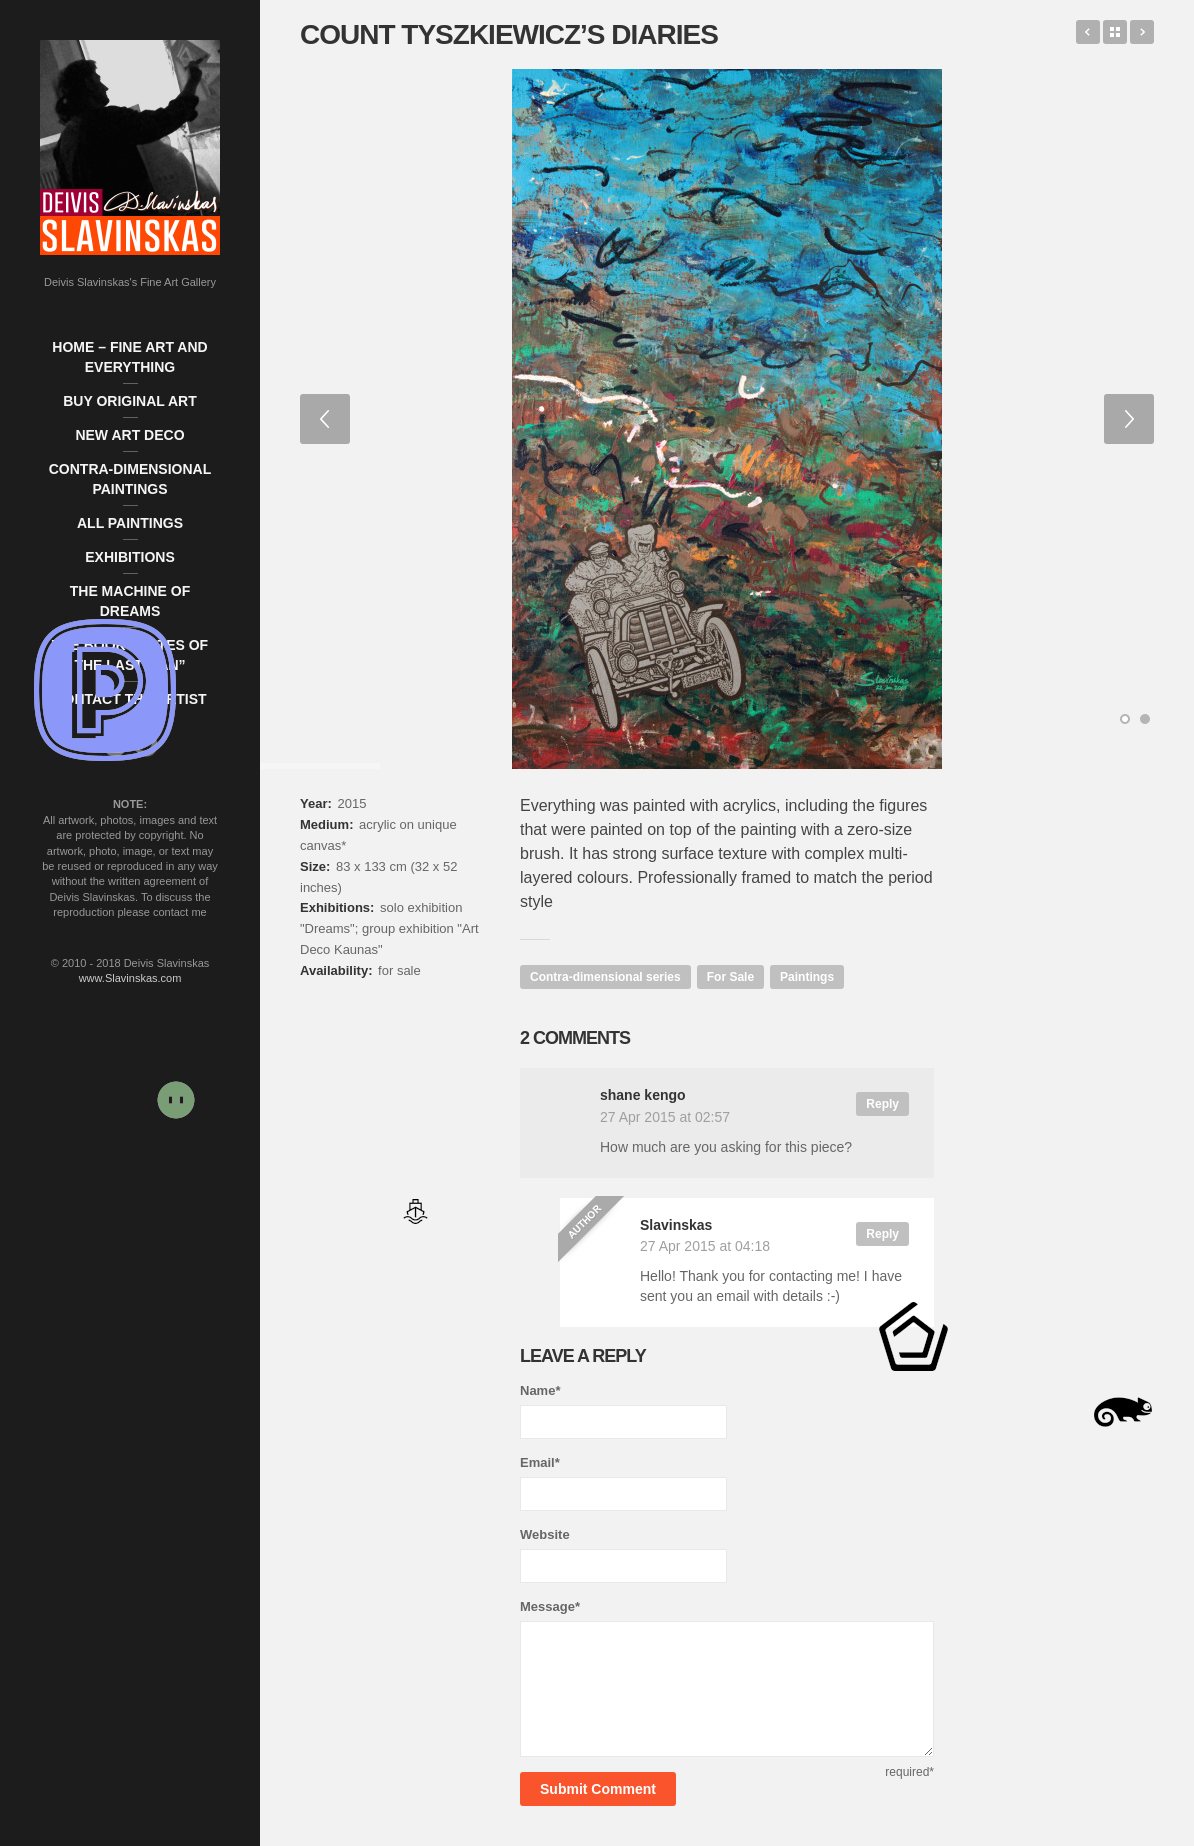 This screenshot has width=1194, height=1846. What do you see at coordinates (913, 1336) in the screenshot?
I see `geode geometry dash mod loader logo` at bounding box center [913, 1336].